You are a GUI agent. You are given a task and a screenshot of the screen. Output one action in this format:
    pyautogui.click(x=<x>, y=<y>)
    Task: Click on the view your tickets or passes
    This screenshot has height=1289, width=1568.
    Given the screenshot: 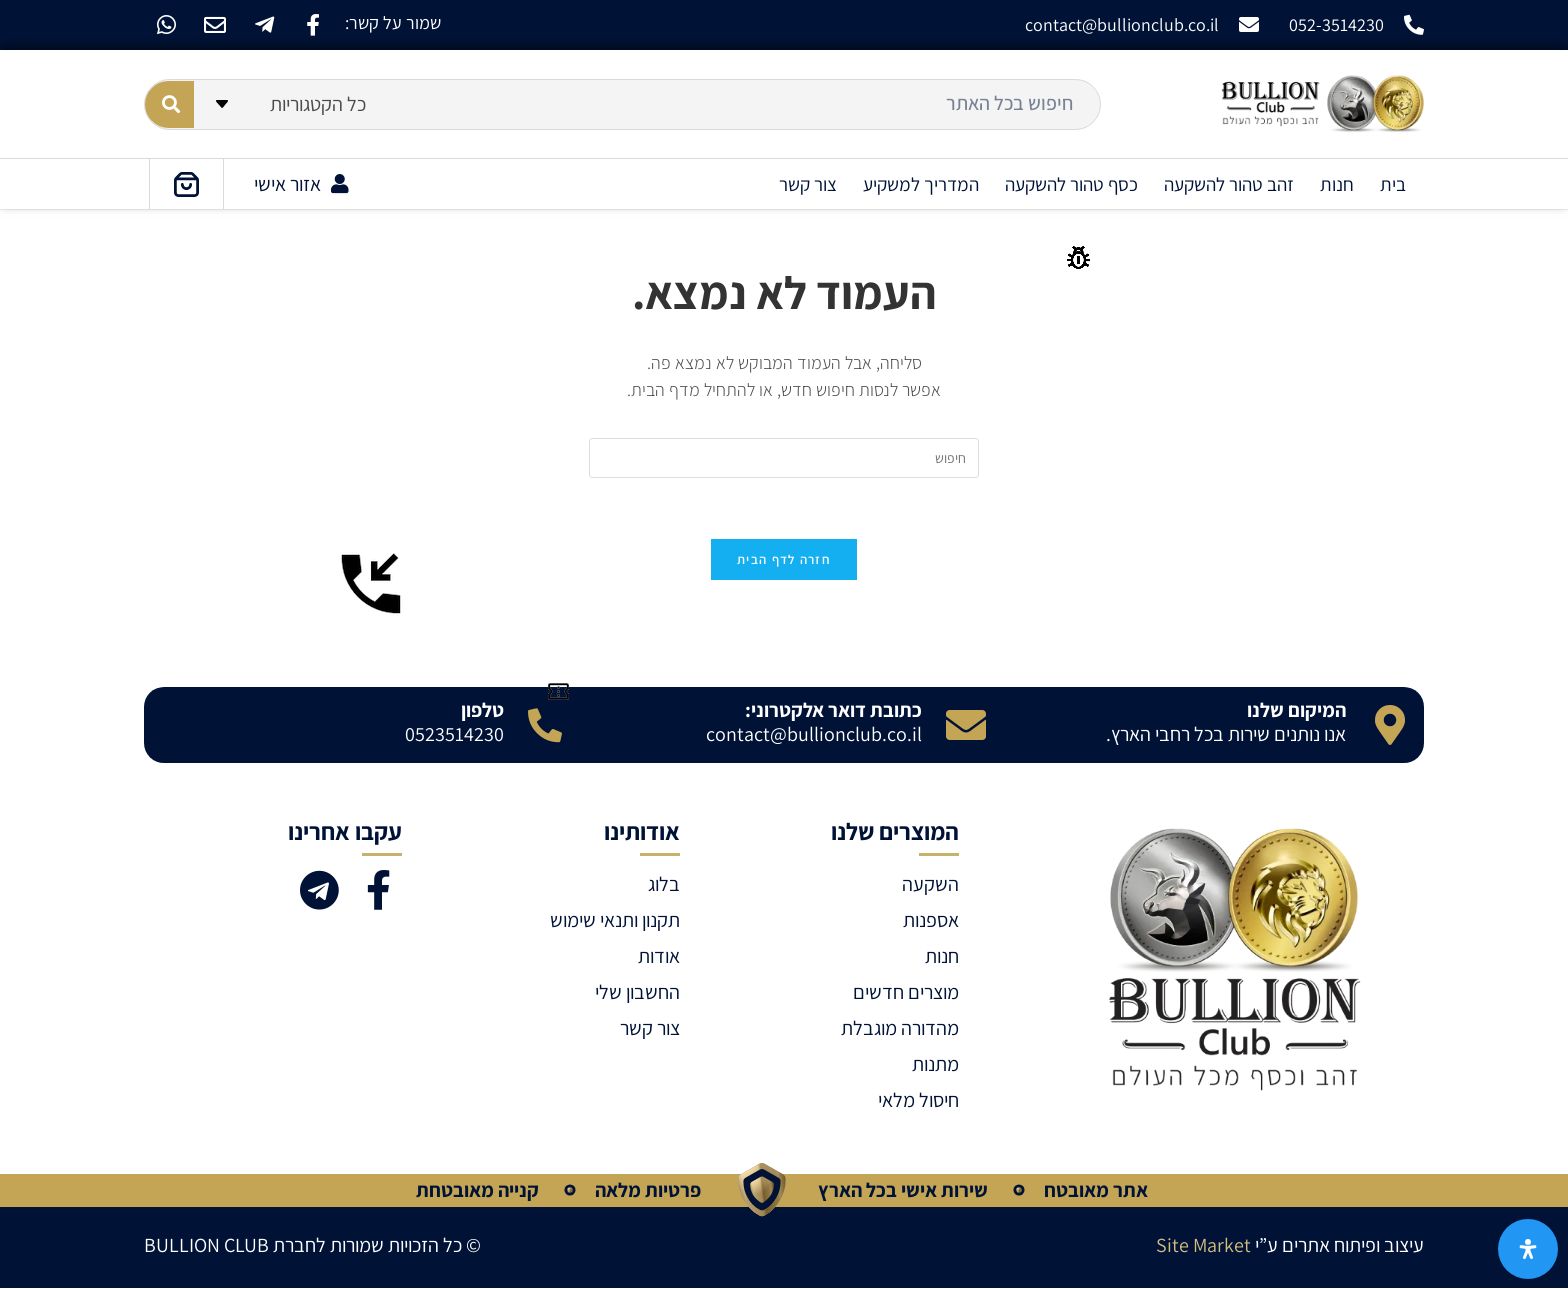 What is the action you would take?
    pyautogui.click(x=558, y=691)
    